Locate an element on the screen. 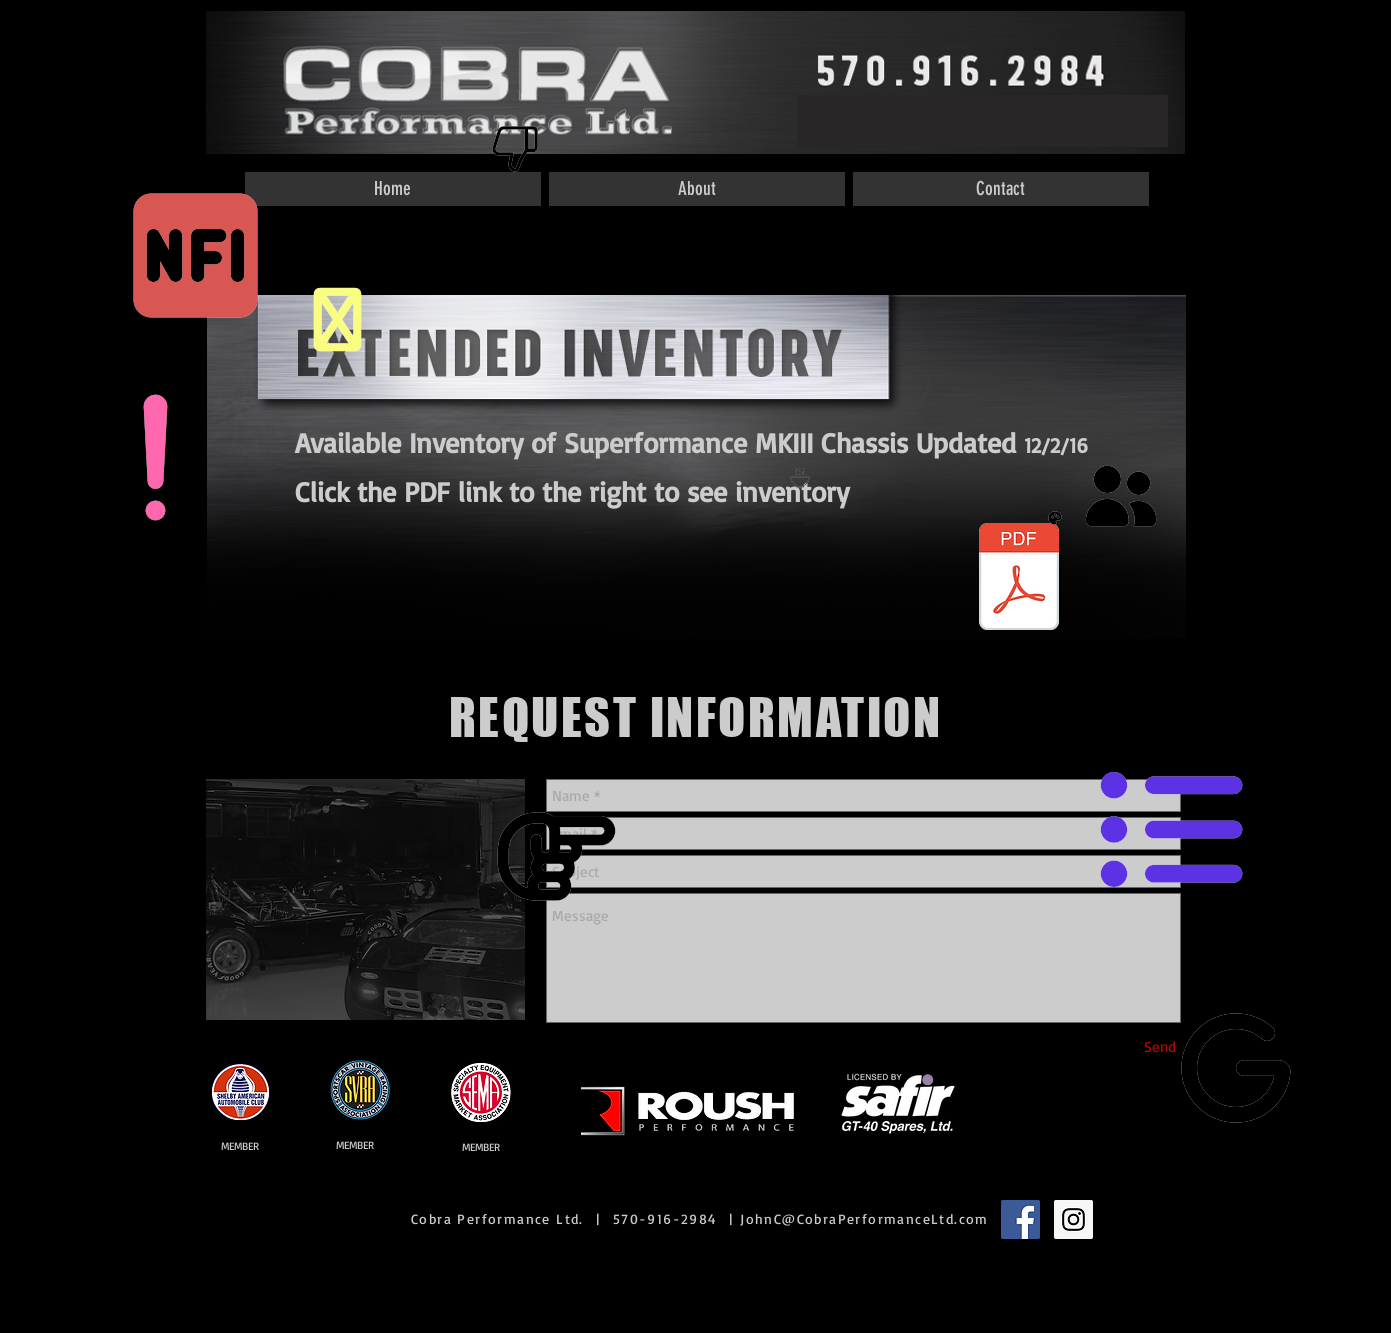 The width and height of the screenshot is (1391, 1333). view hot food or soup options is located at coordinates (800, 478).